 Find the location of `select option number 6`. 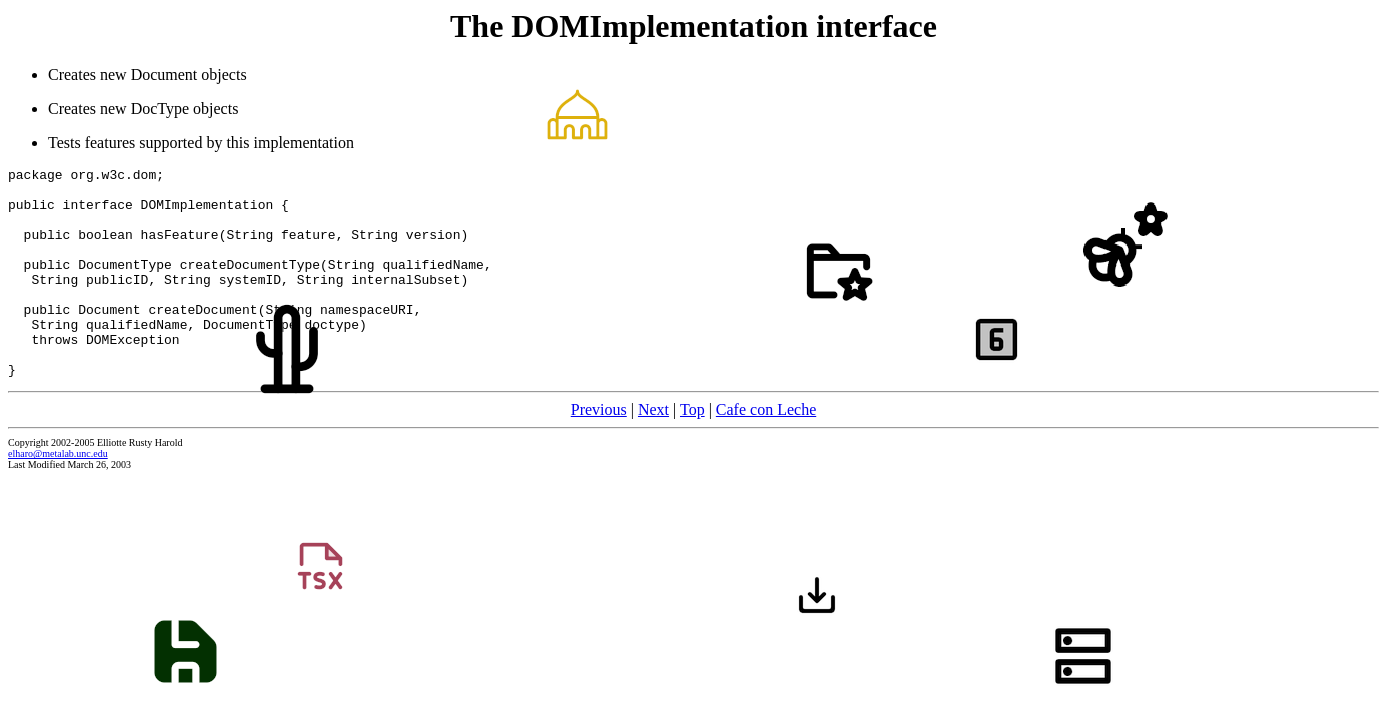

select option number 6 is located at coordinates (996, 339).